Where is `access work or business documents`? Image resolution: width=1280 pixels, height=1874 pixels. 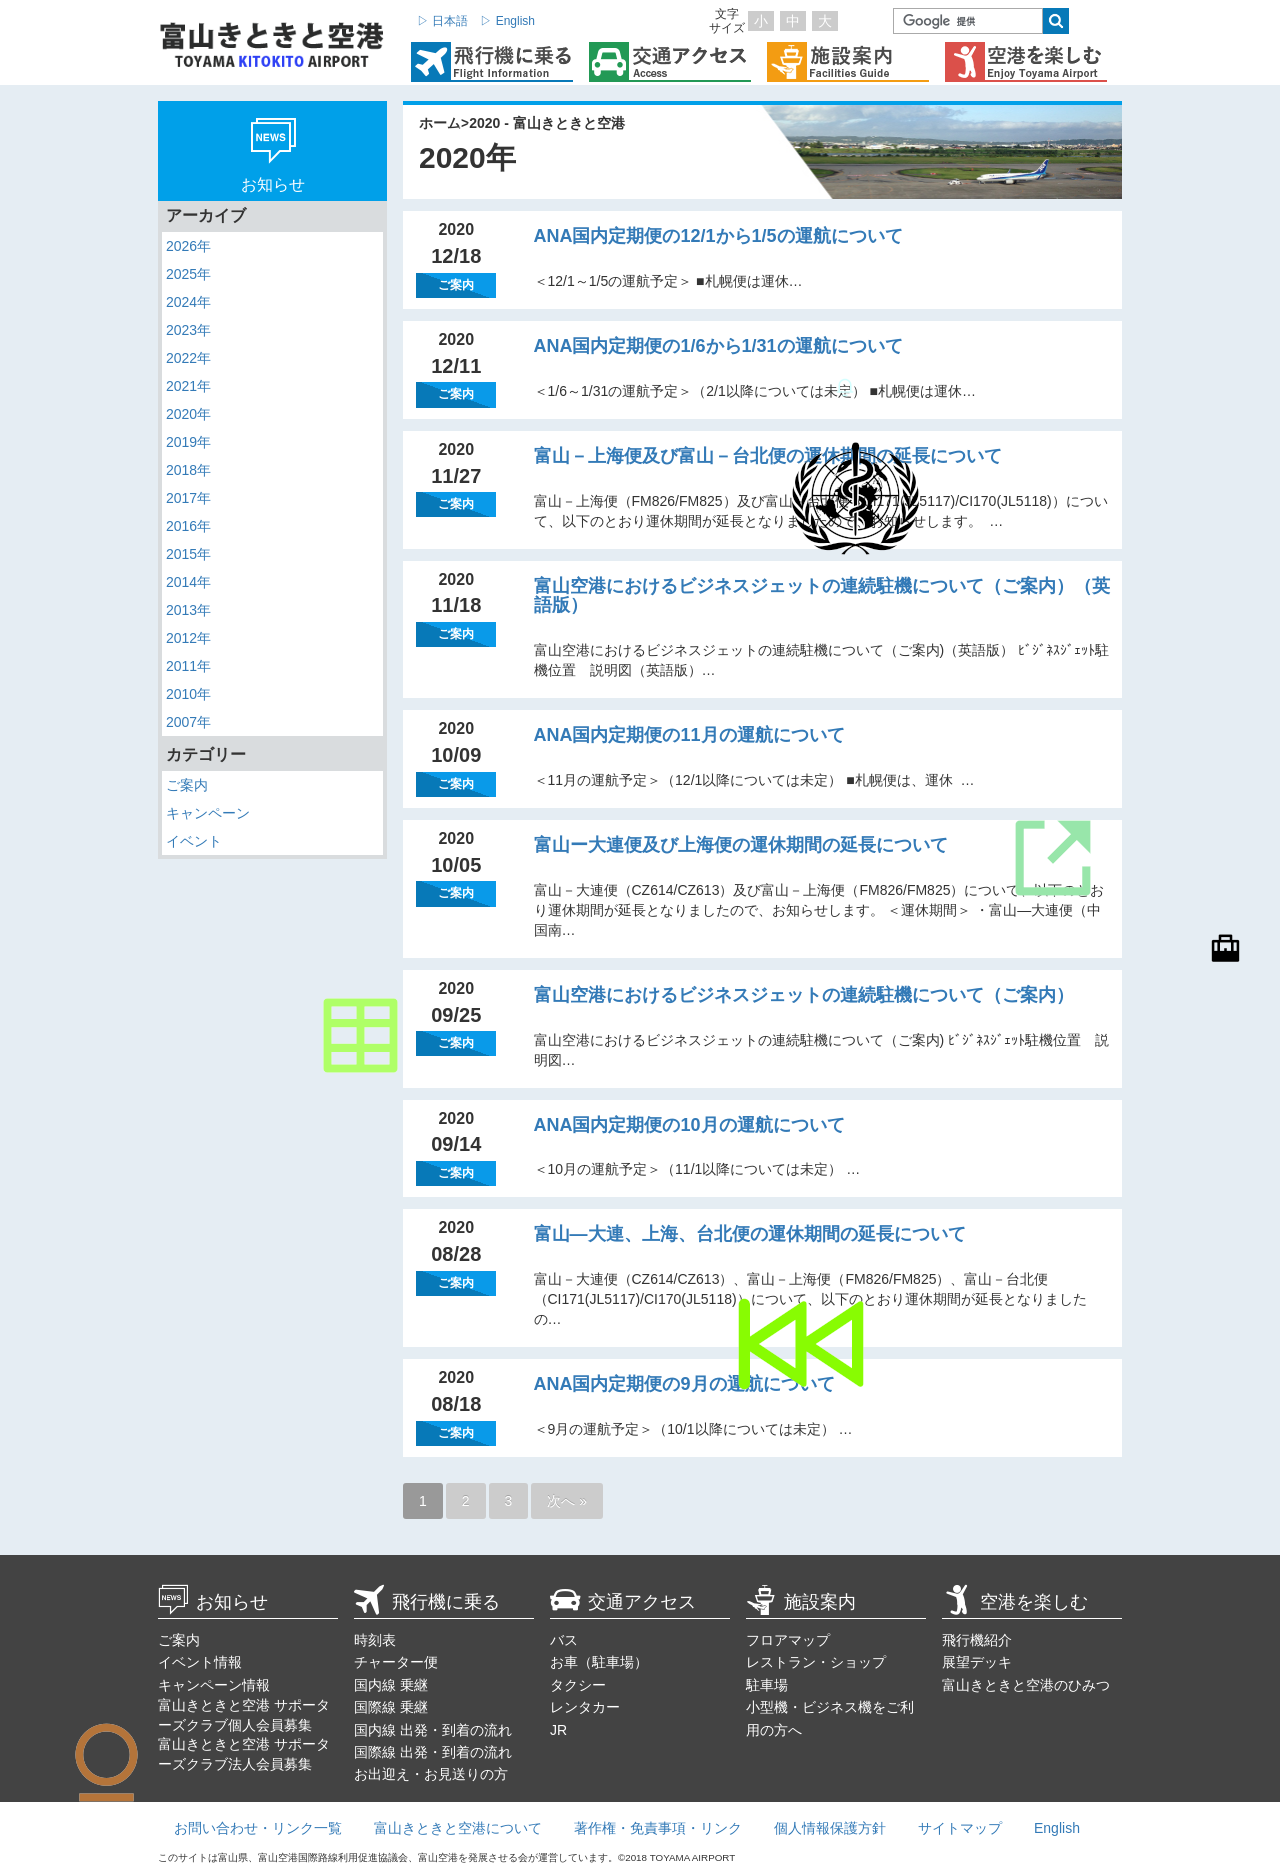
access work or business documents is located at coordinates (1225, 949).